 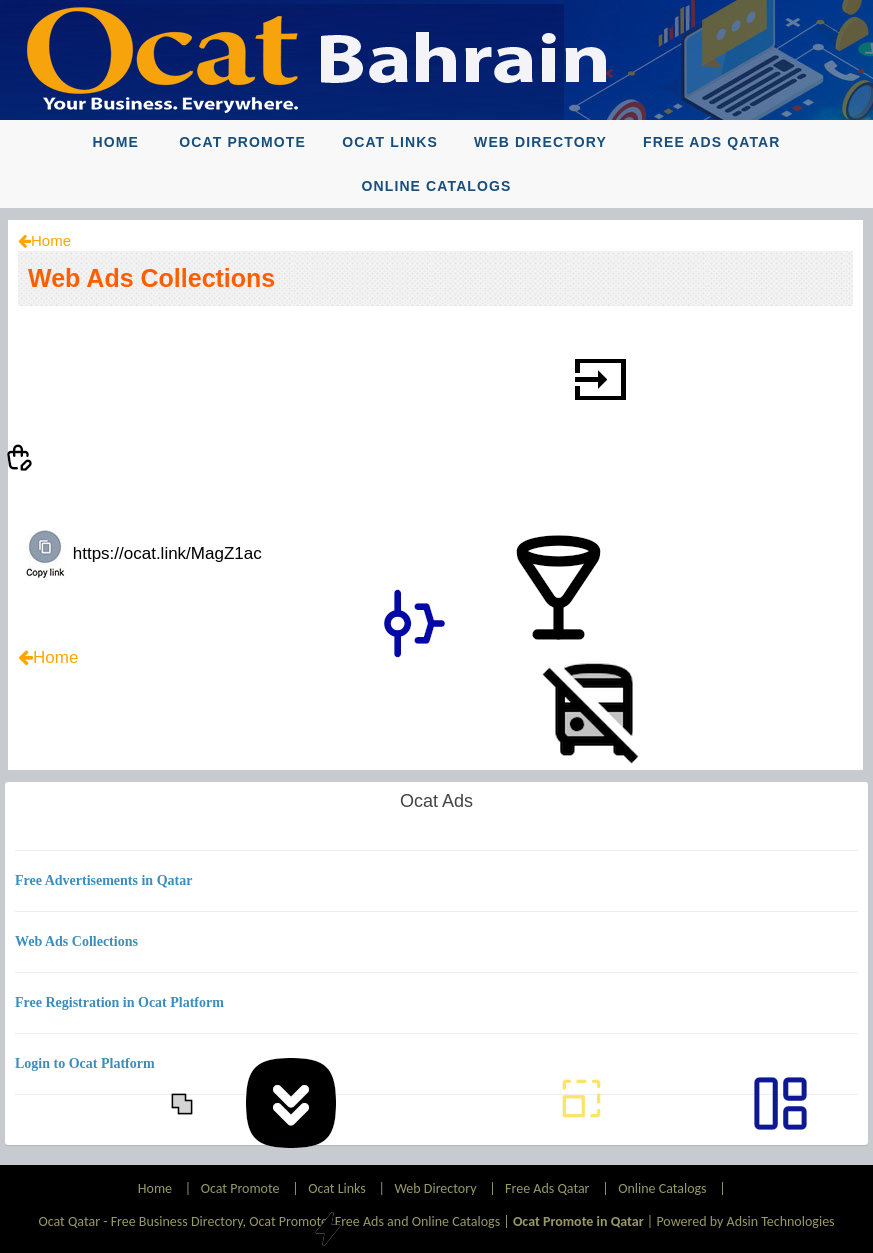 What do you see at coordinates (600, 379) in the screenshot?
I see `import or input data into the application` at bounding box center [600, 379].